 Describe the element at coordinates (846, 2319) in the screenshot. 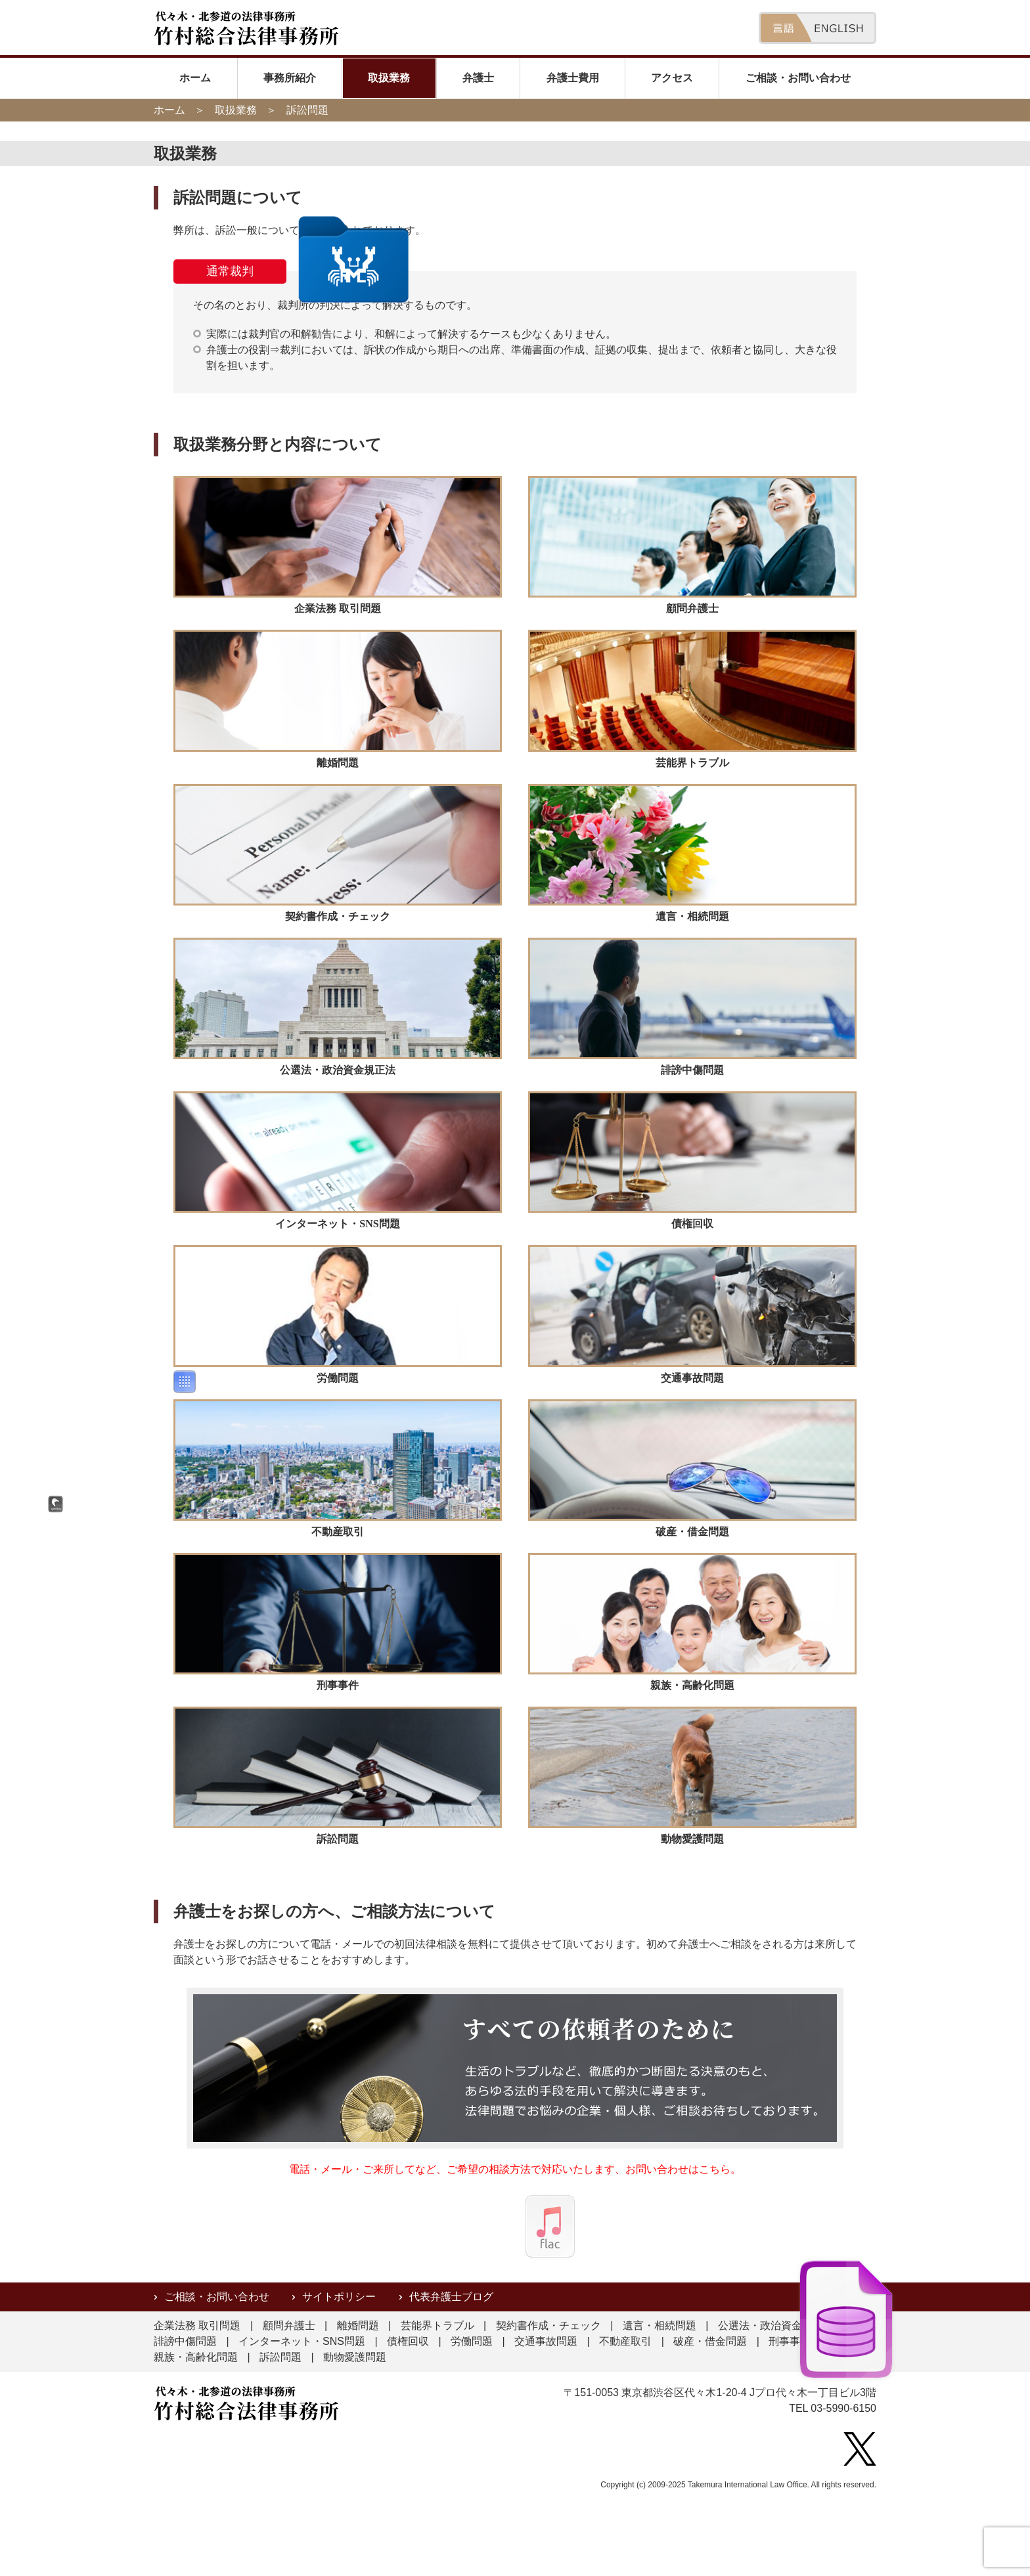

I see `libreoffice base database file` at that location.